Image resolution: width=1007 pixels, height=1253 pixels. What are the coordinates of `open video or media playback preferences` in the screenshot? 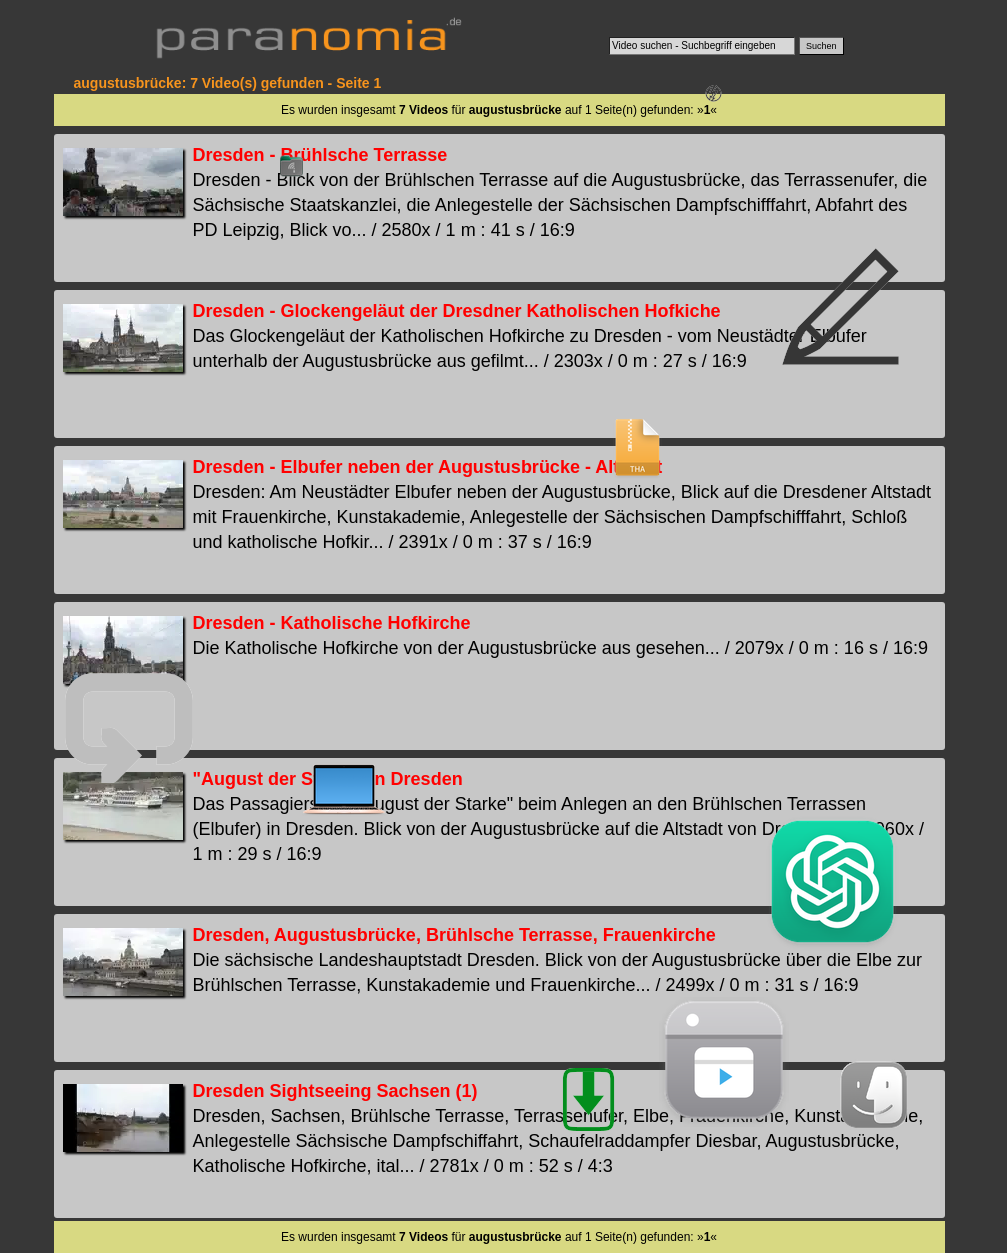 It's located at (724, 1062).